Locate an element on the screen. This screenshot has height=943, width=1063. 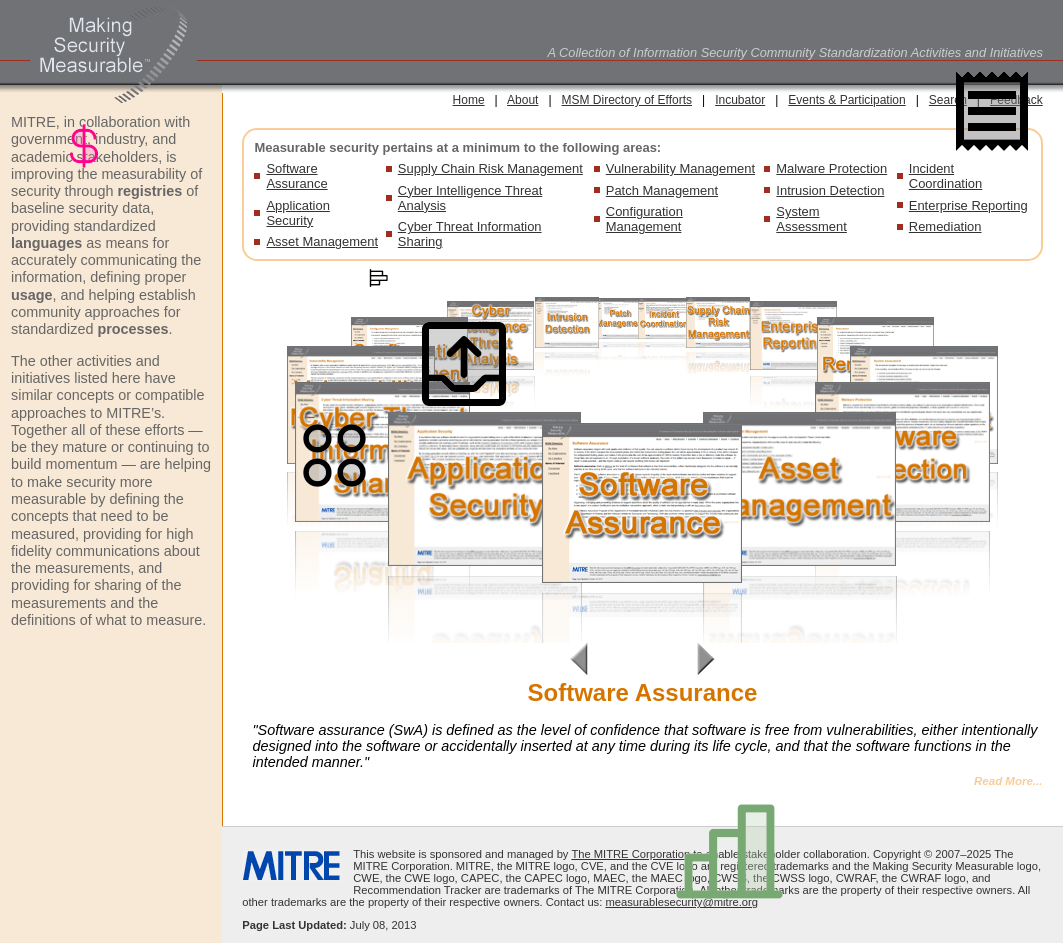
open app grid or menu is located at coordinates (334, 455).